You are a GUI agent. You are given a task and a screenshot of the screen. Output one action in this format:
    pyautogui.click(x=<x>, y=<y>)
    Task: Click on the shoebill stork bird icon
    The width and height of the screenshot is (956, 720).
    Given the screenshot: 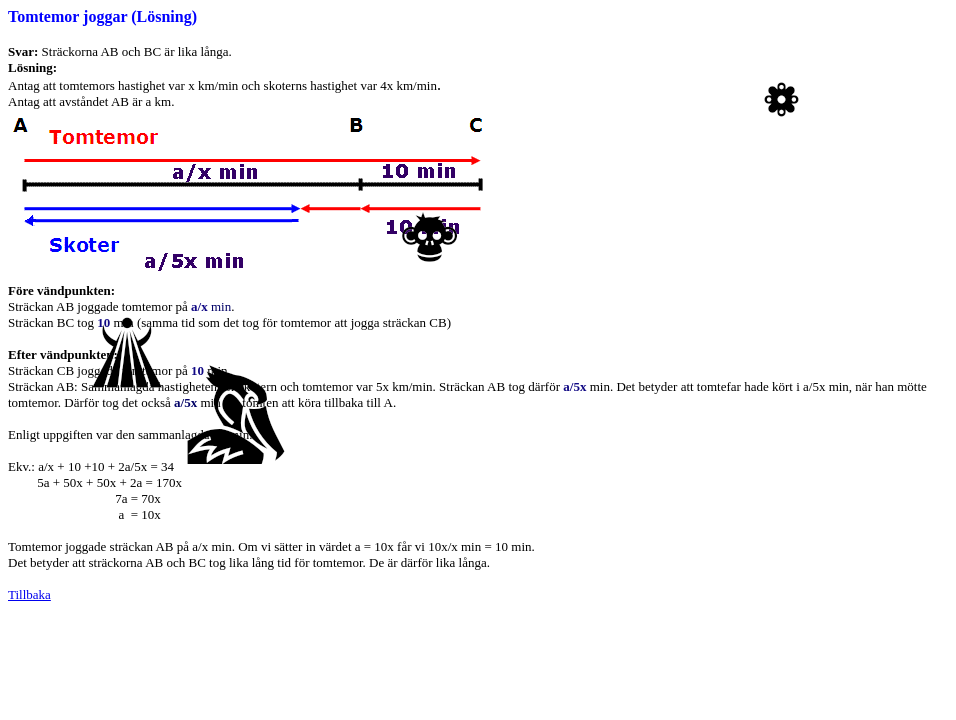 What is the action you would take?
    pyautogui.click(x=237, y=414)
    